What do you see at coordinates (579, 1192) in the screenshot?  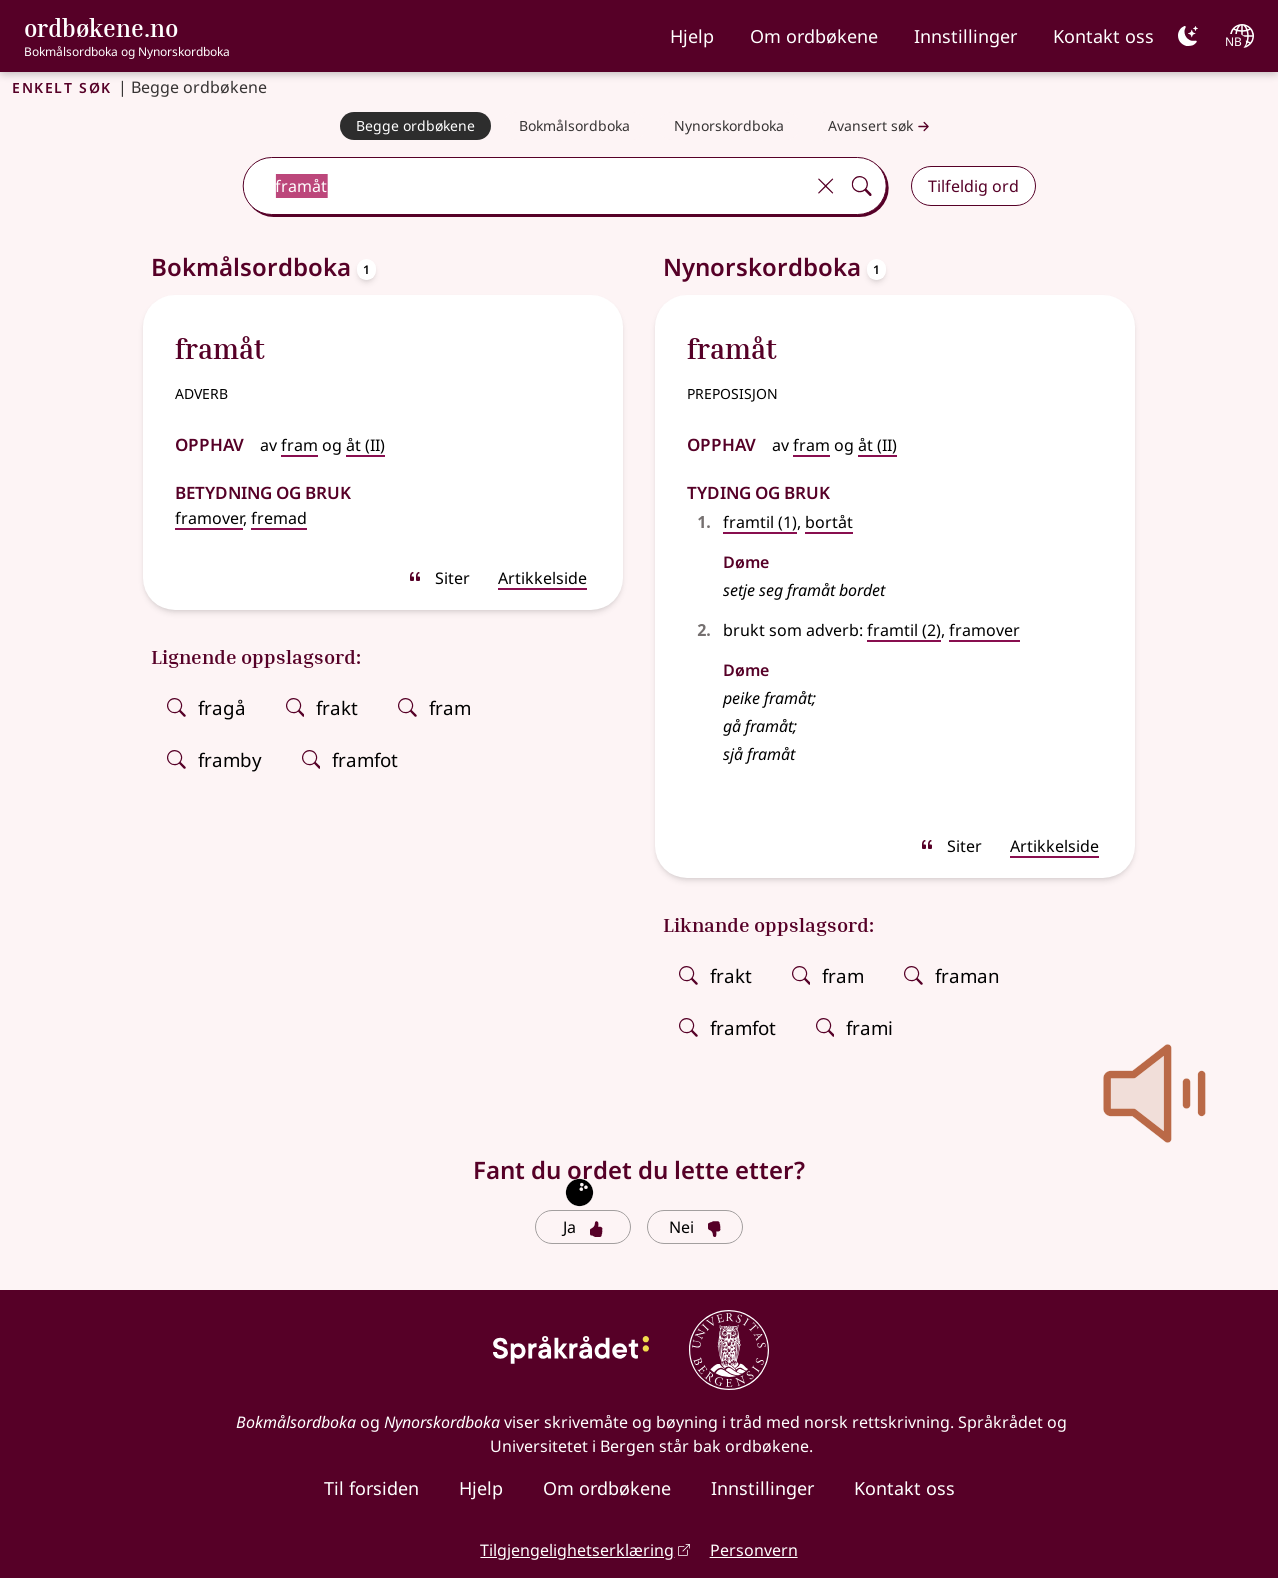 I see `access bowling or sports games` at bounding box center [579, 1192].